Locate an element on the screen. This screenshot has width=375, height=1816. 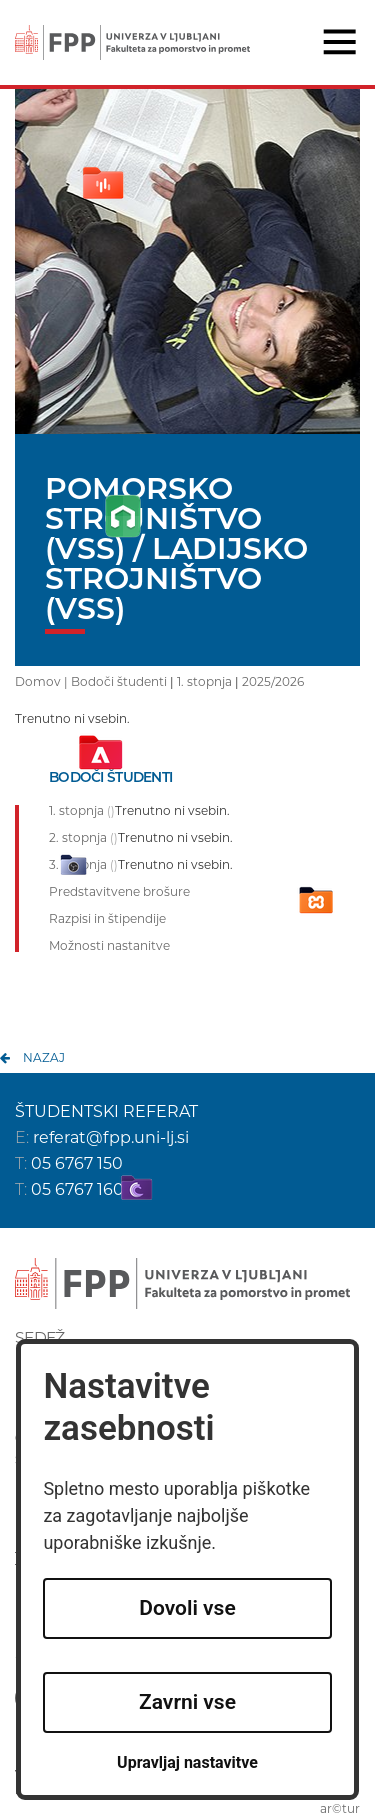
an LMMS music project file is located at coordinates (123, 516).